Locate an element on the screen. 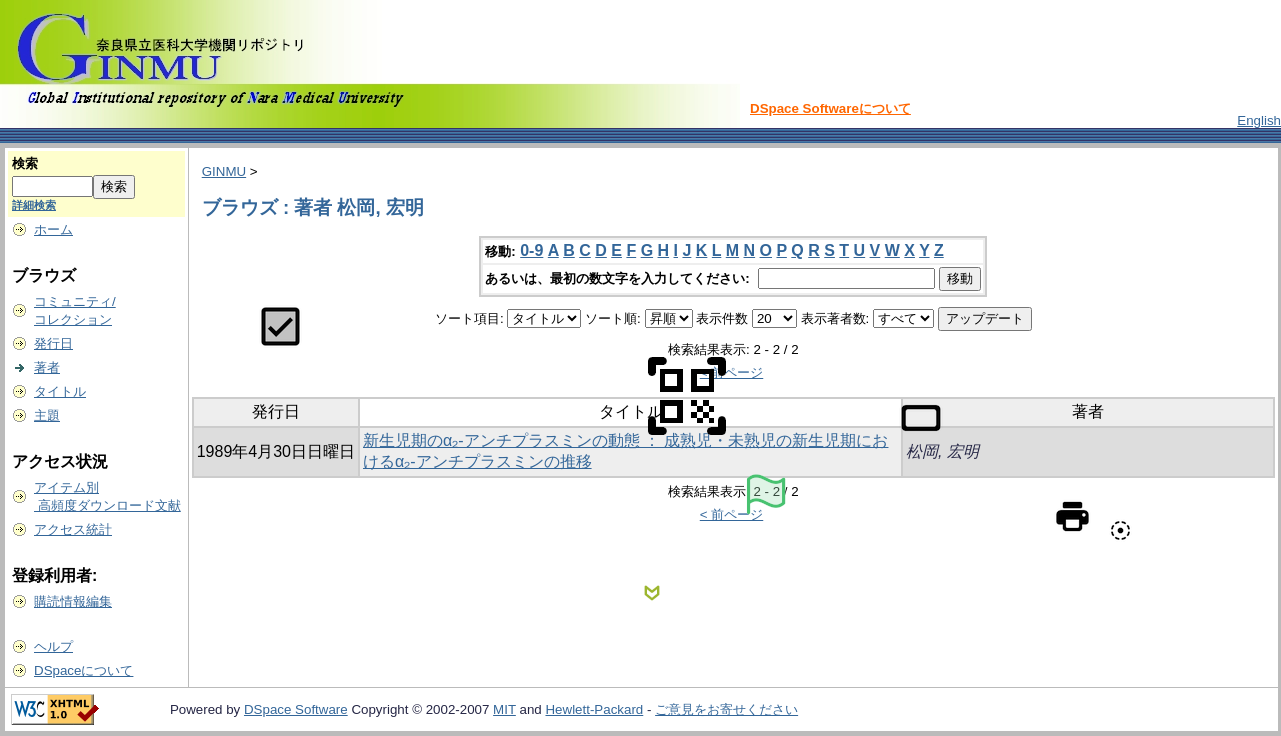 The width and height of the screenshot is (1281, 736). print this document is located at coordinates (1072, 516).